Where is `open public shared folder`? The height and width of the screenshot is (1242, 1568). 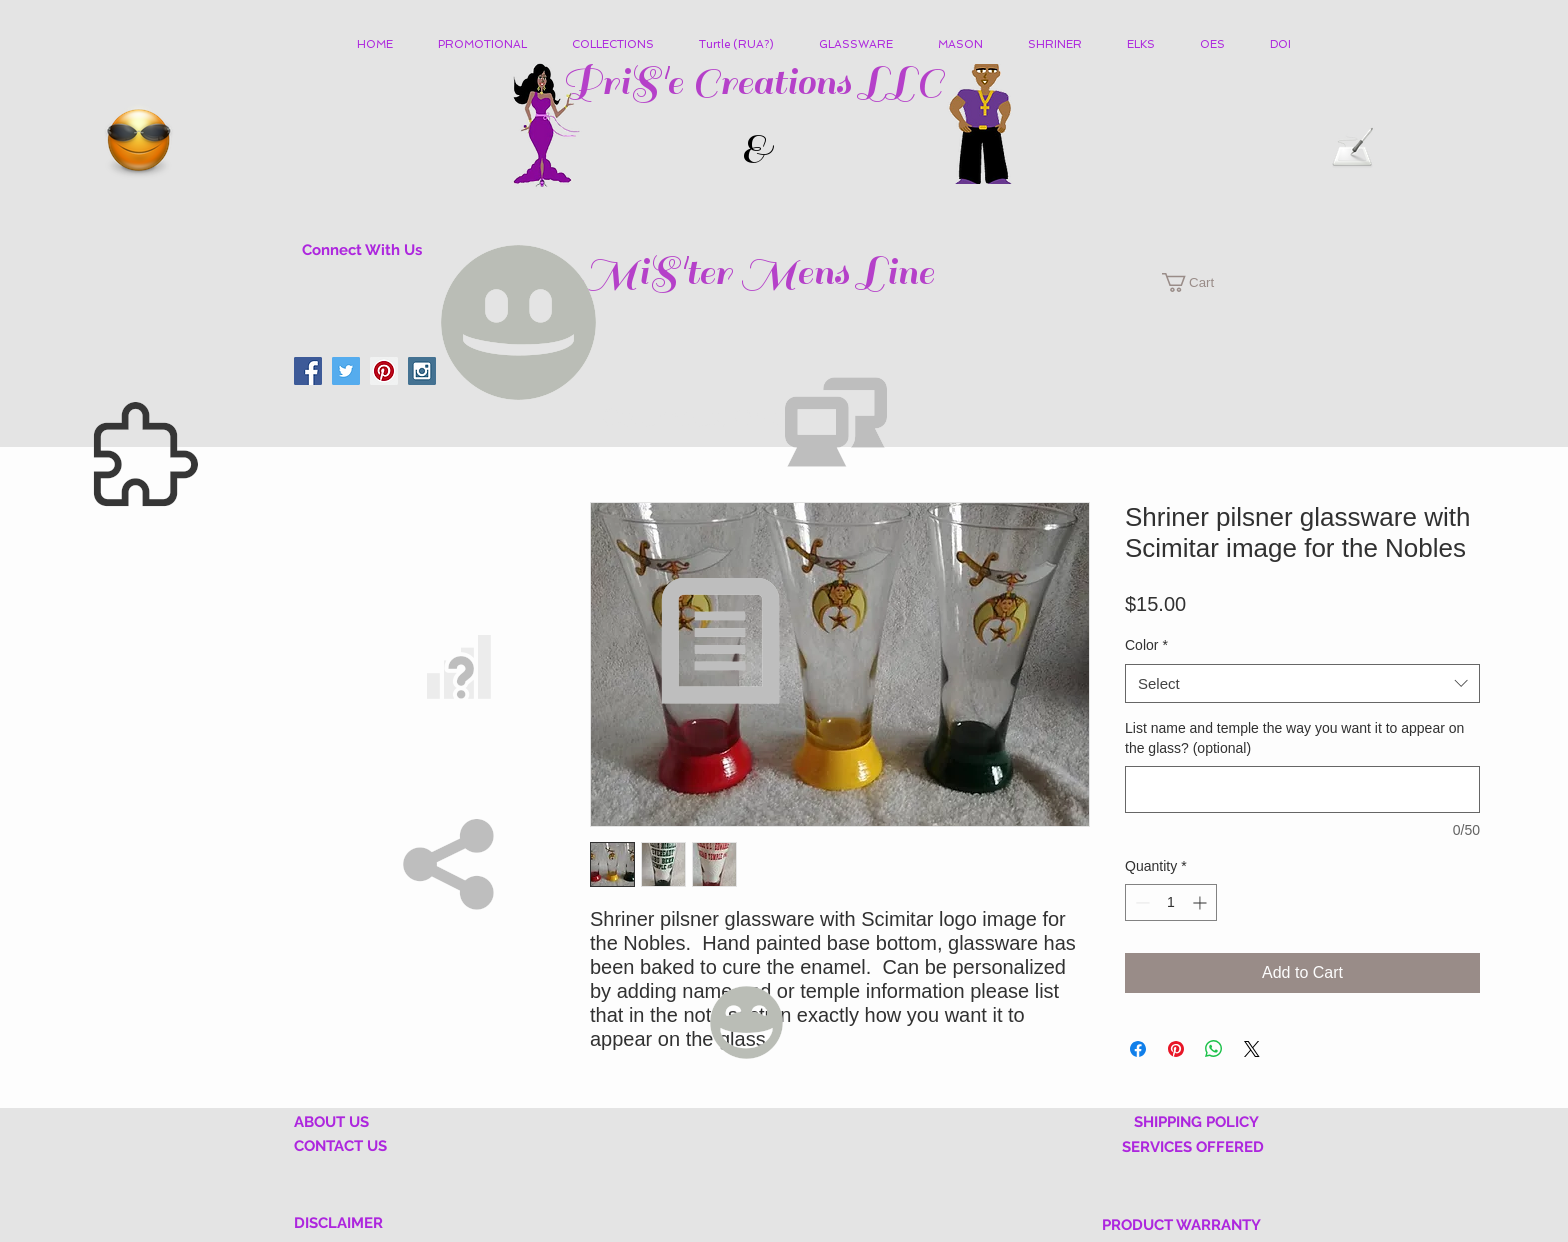
open public shared folder is located at coordinates (448, 864).